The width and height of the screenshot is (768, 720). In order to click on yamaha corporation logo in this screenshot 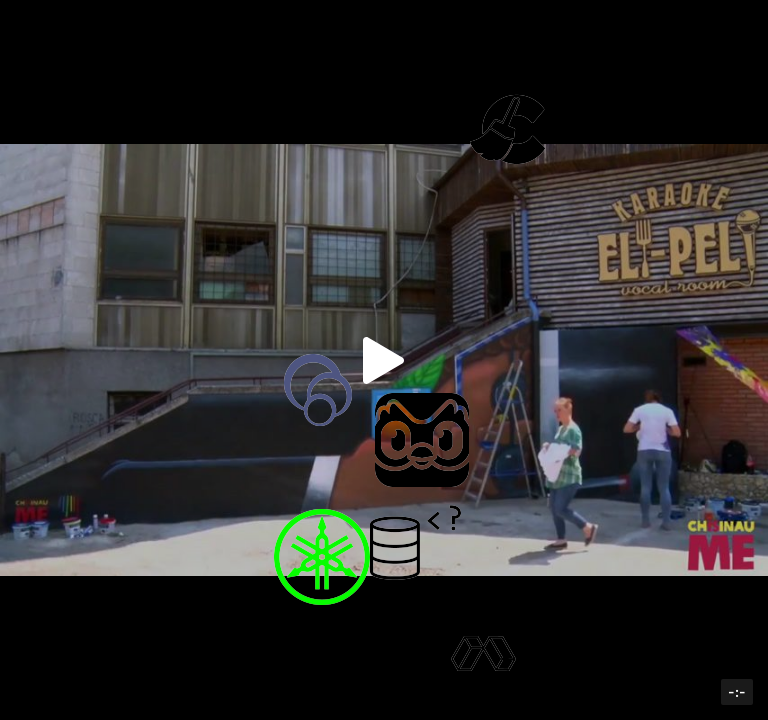, I will do `click(322, 557)`.